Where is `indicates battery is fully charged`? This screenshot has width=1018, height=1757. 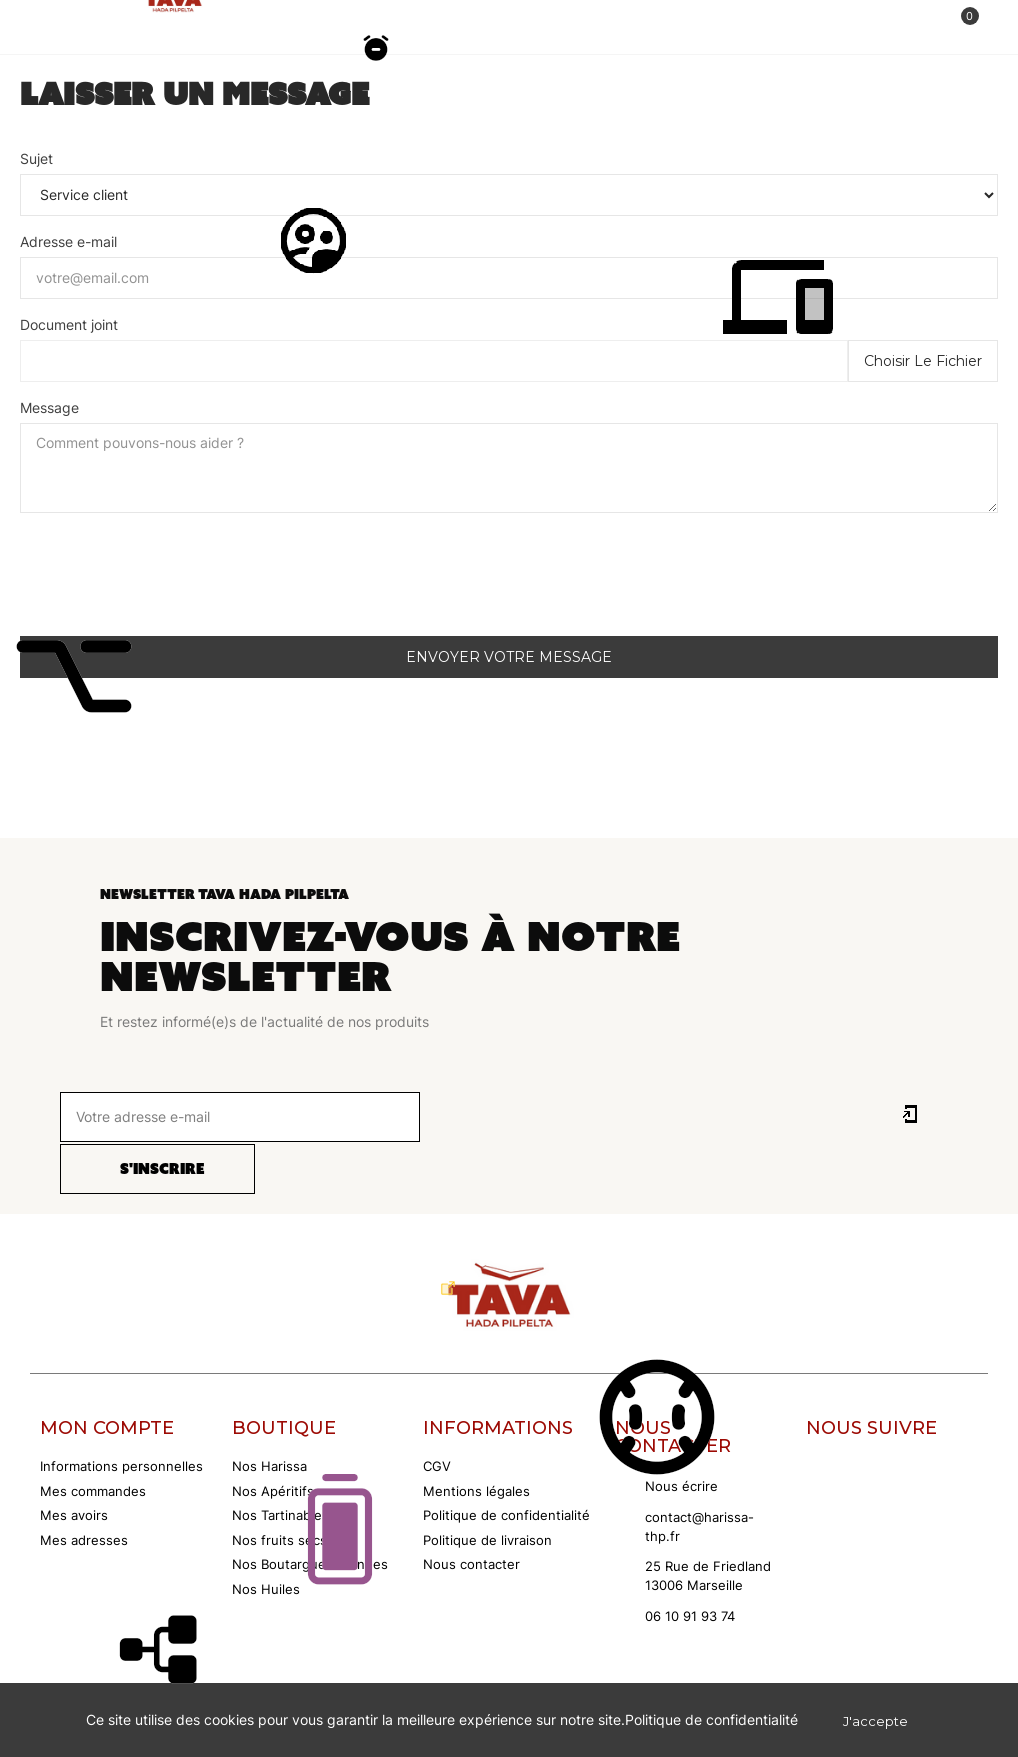
indicates battery is fully charged is located at coordinates (340, 1531).